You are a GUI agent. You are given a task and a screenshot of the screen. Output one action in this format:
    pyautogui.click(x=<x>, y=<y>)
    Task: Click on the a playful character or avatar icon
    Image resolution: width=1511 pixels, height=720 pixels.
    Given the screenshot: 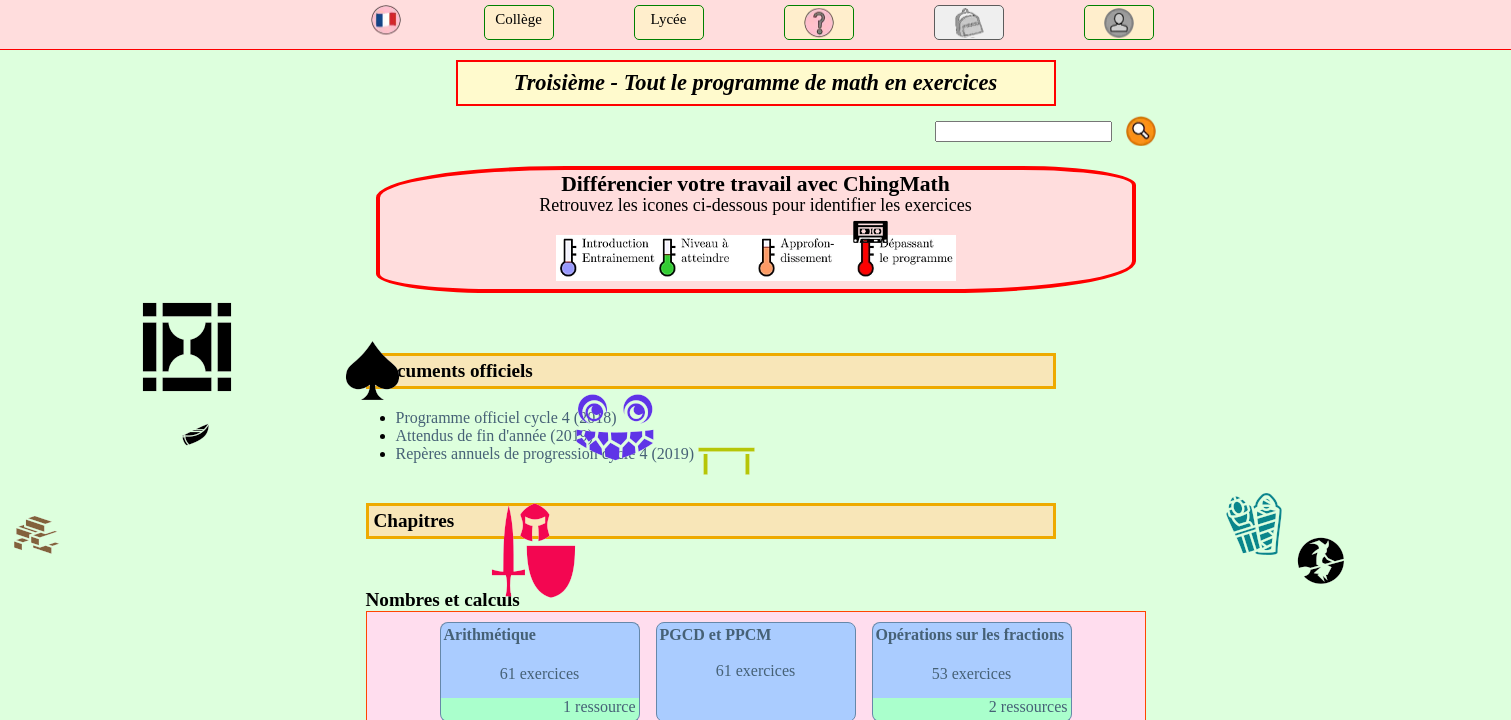 What is the action you would take?
    pyautogui.click(x=615, y=428)
    